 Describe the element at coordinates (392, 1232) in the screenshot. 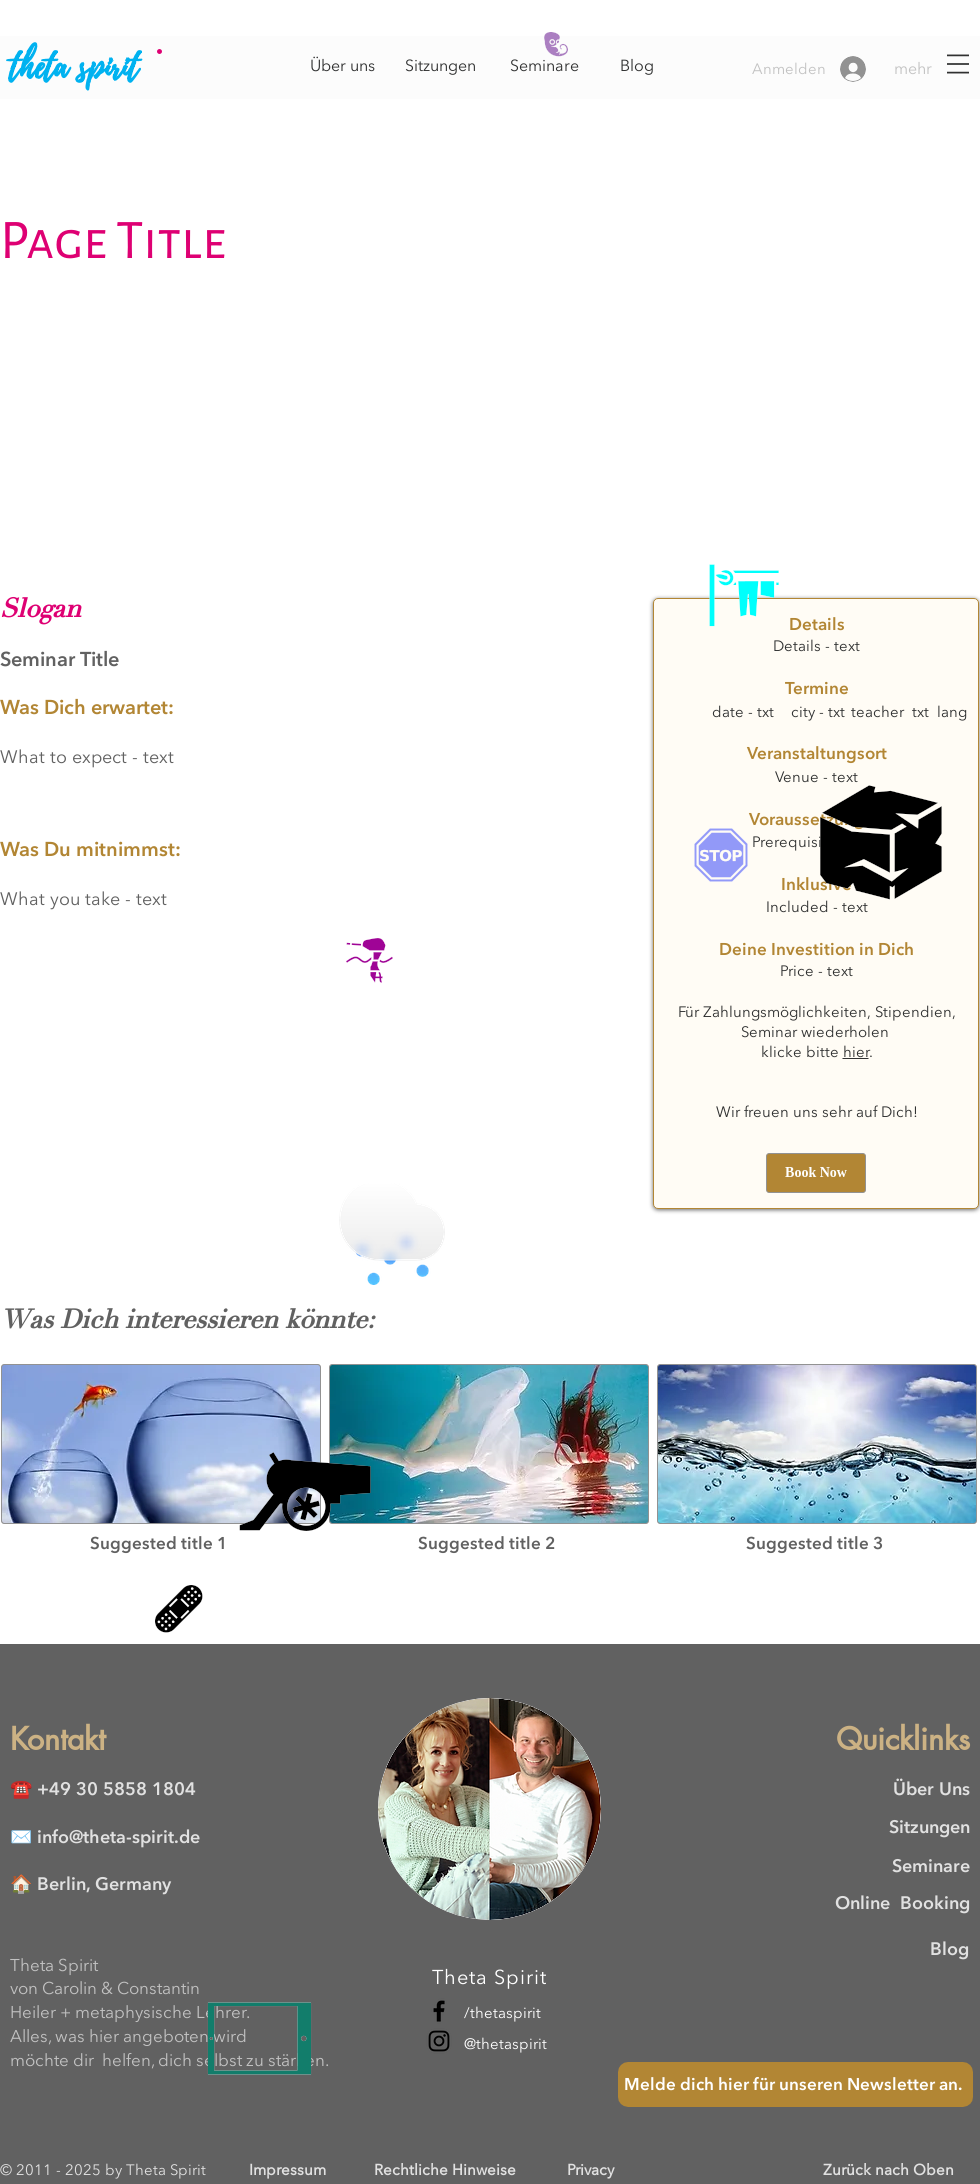

I see `indicates freezing rain weather conditions` at that location.